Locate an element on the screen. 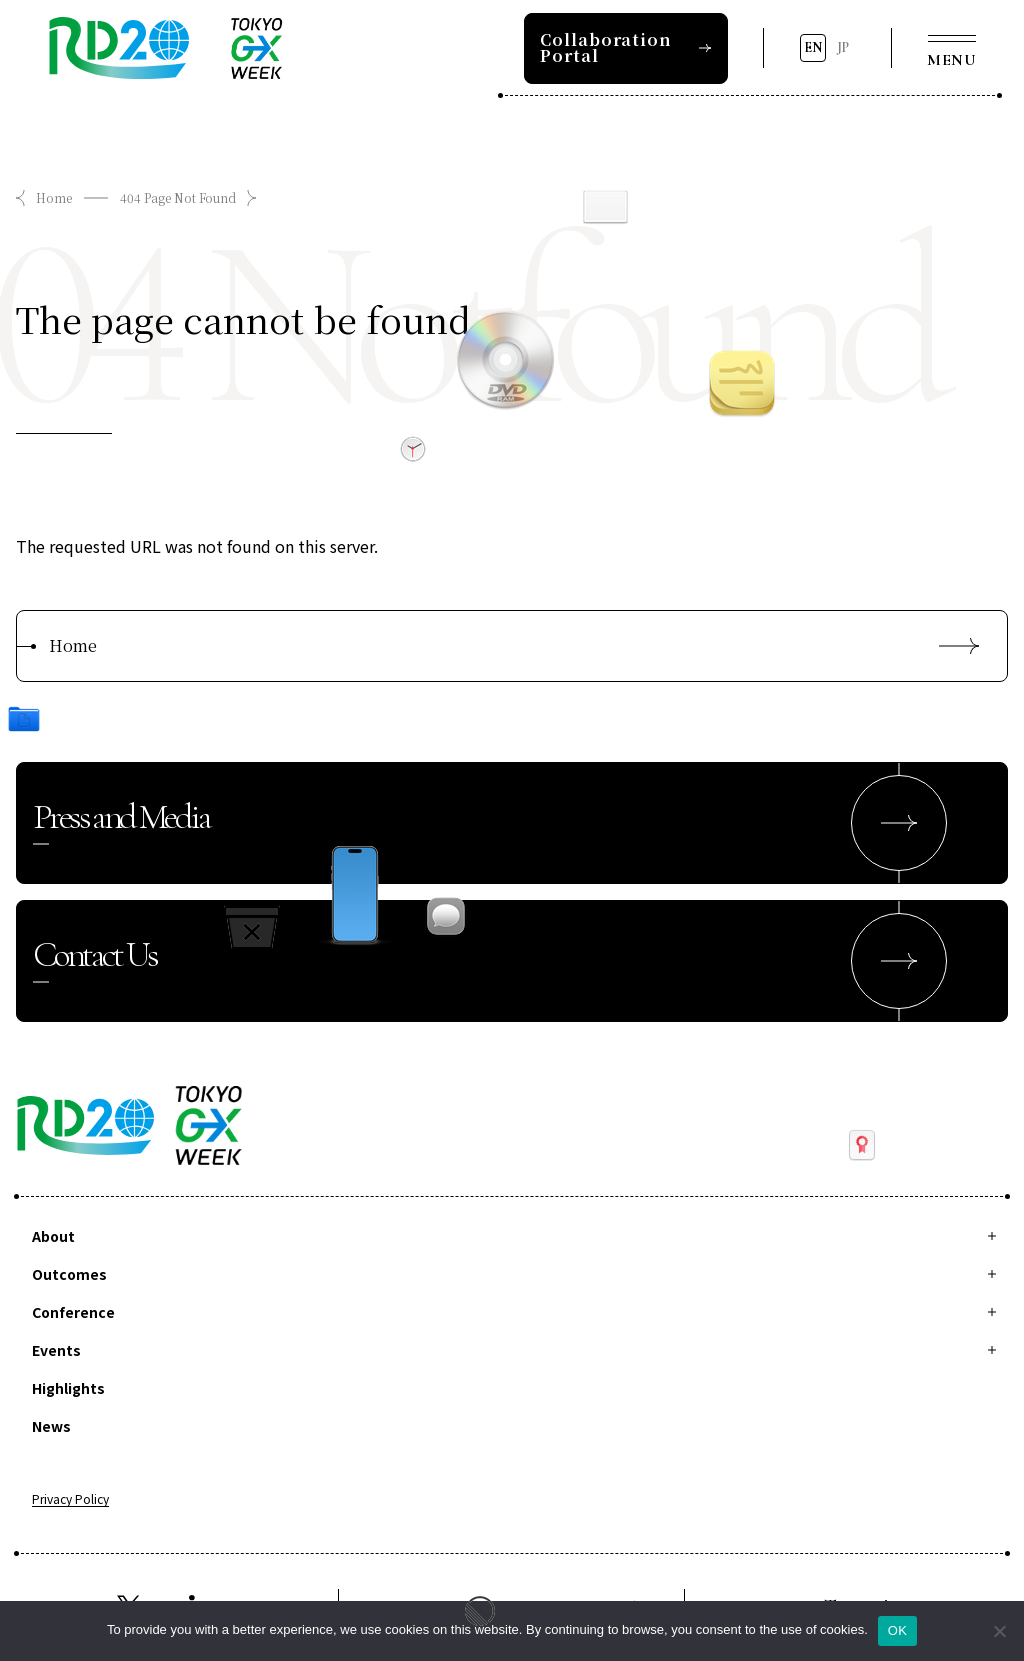 This screenshot has height=1661, width=1024. open your documents folder is located at coordinates (24, 719).